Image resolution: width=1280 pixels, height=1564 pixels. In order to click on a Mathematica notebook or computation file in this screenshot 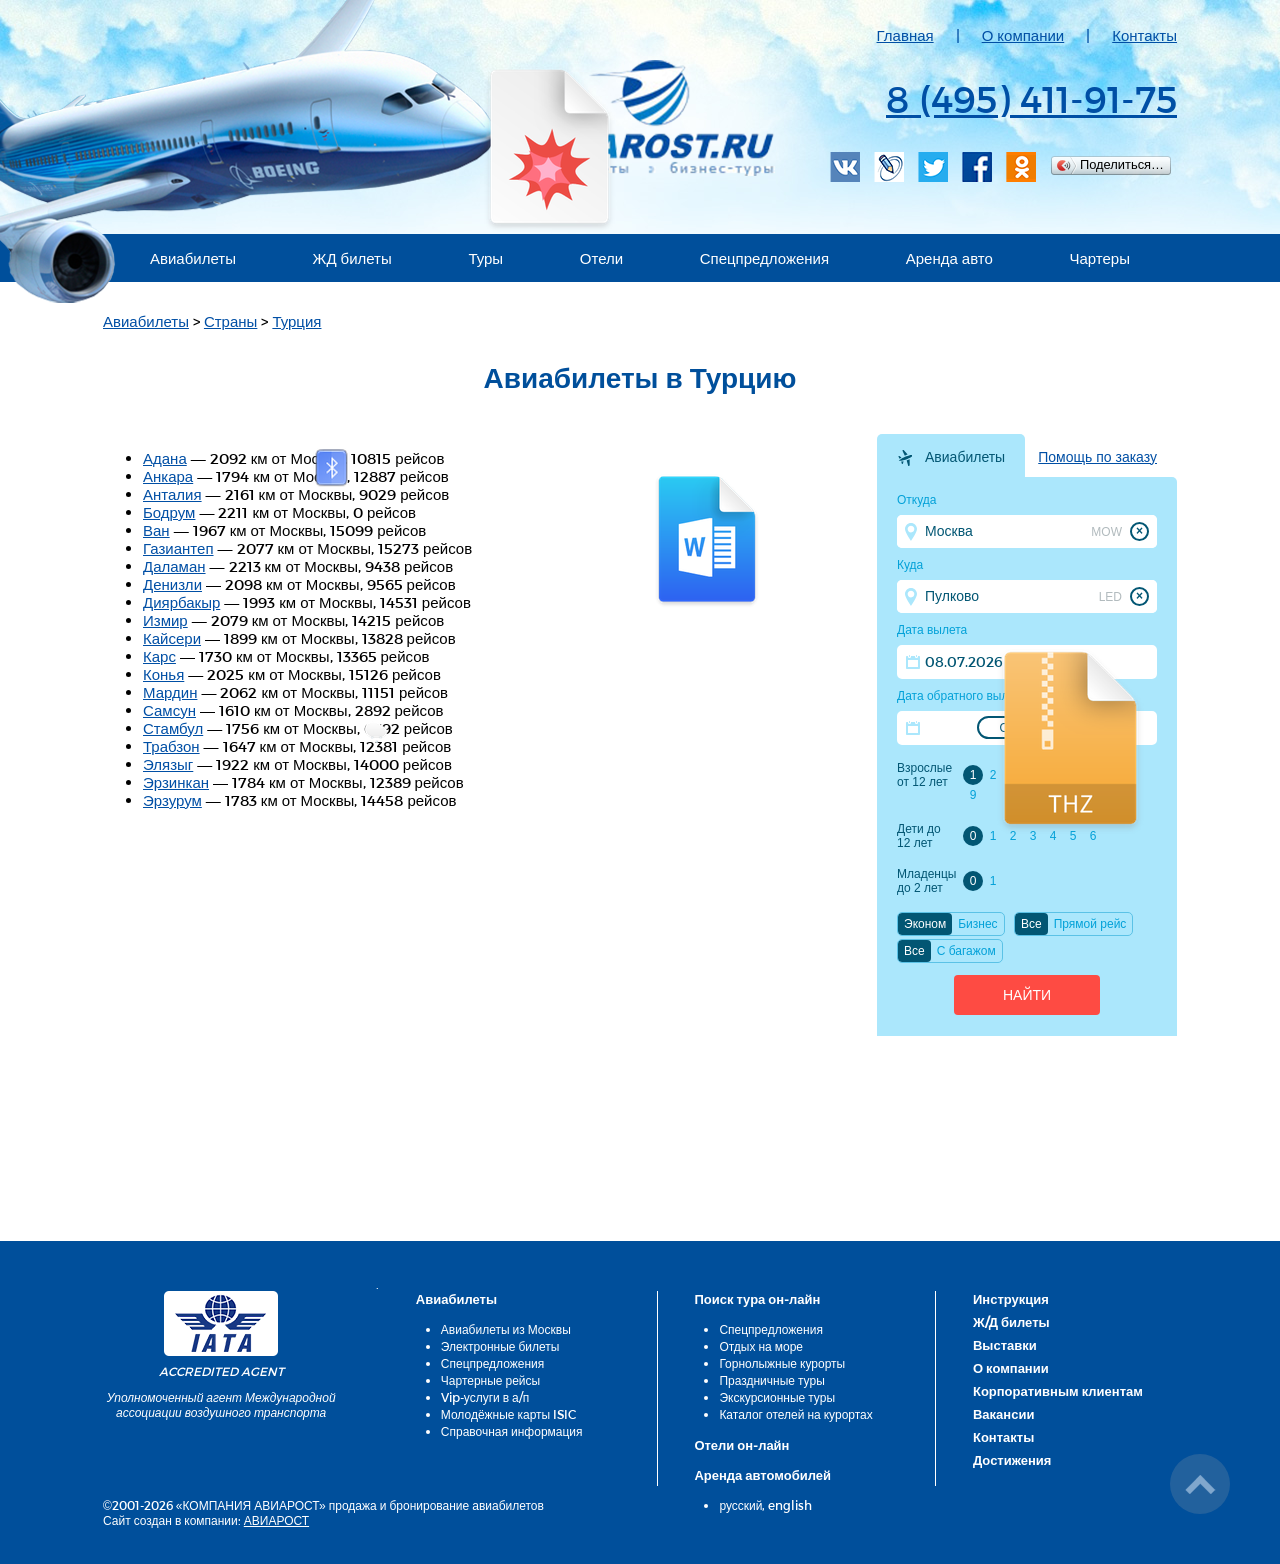, I will do `click(549, 149)`.